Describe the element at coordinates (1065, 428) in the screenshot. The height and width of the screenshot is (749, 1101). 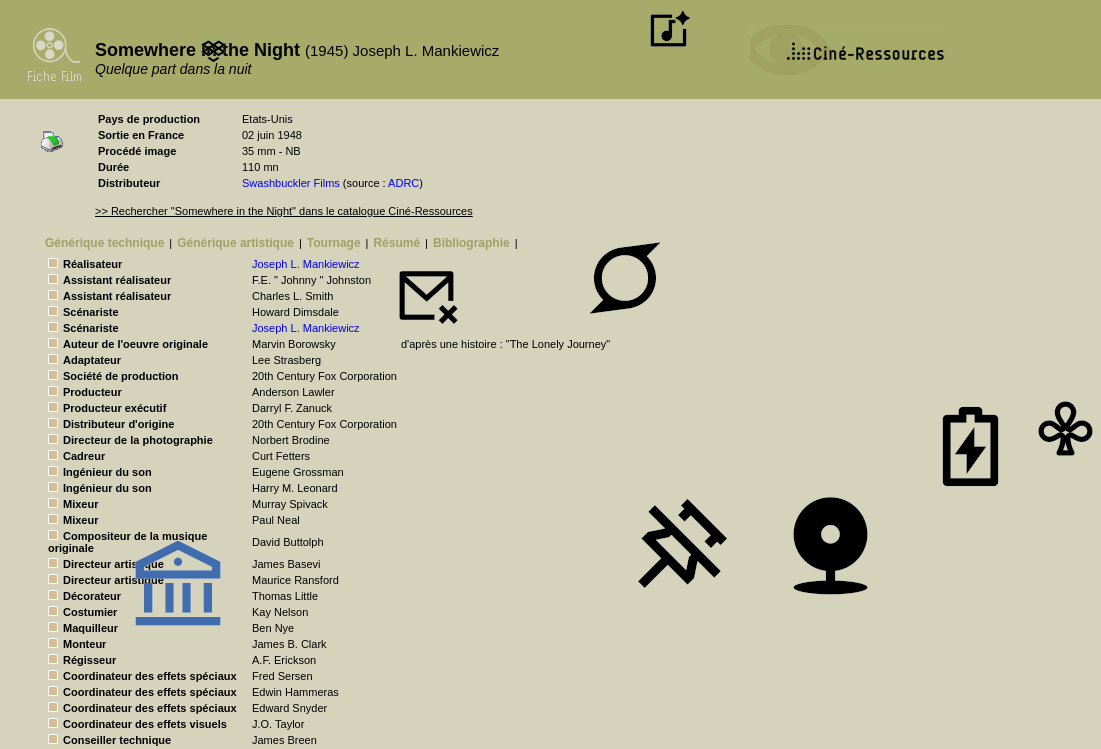
I see `represents the clubs suit in a card or poker game` at that location.